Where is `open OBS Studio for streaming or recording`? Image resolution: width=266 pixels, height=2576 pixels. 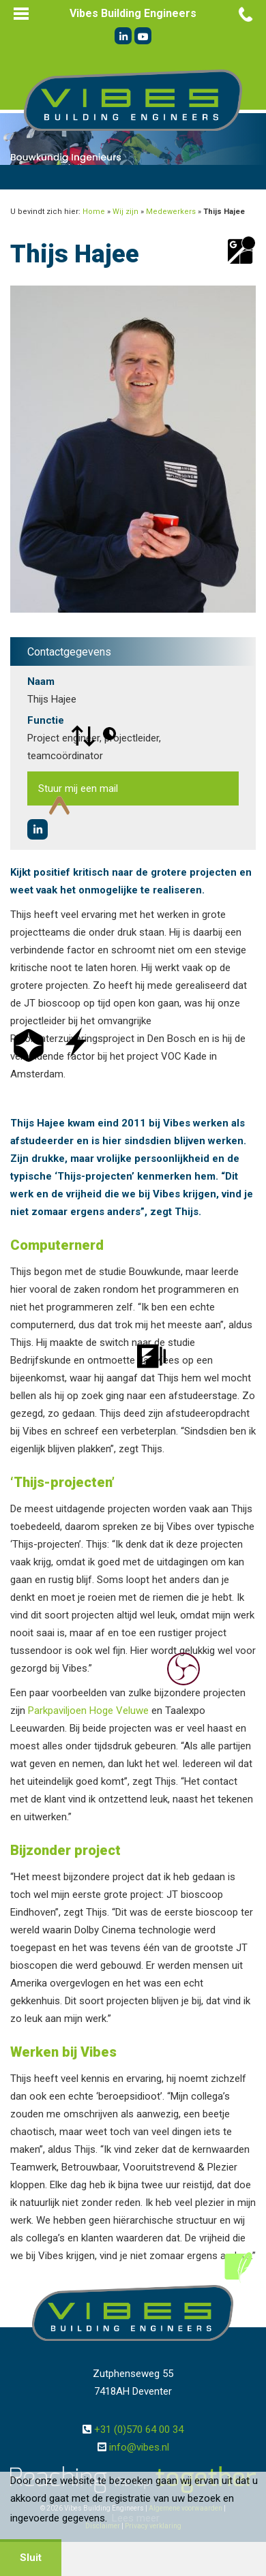 open OBS Studio for streaming or recording is located at coordinates (183, 1669).